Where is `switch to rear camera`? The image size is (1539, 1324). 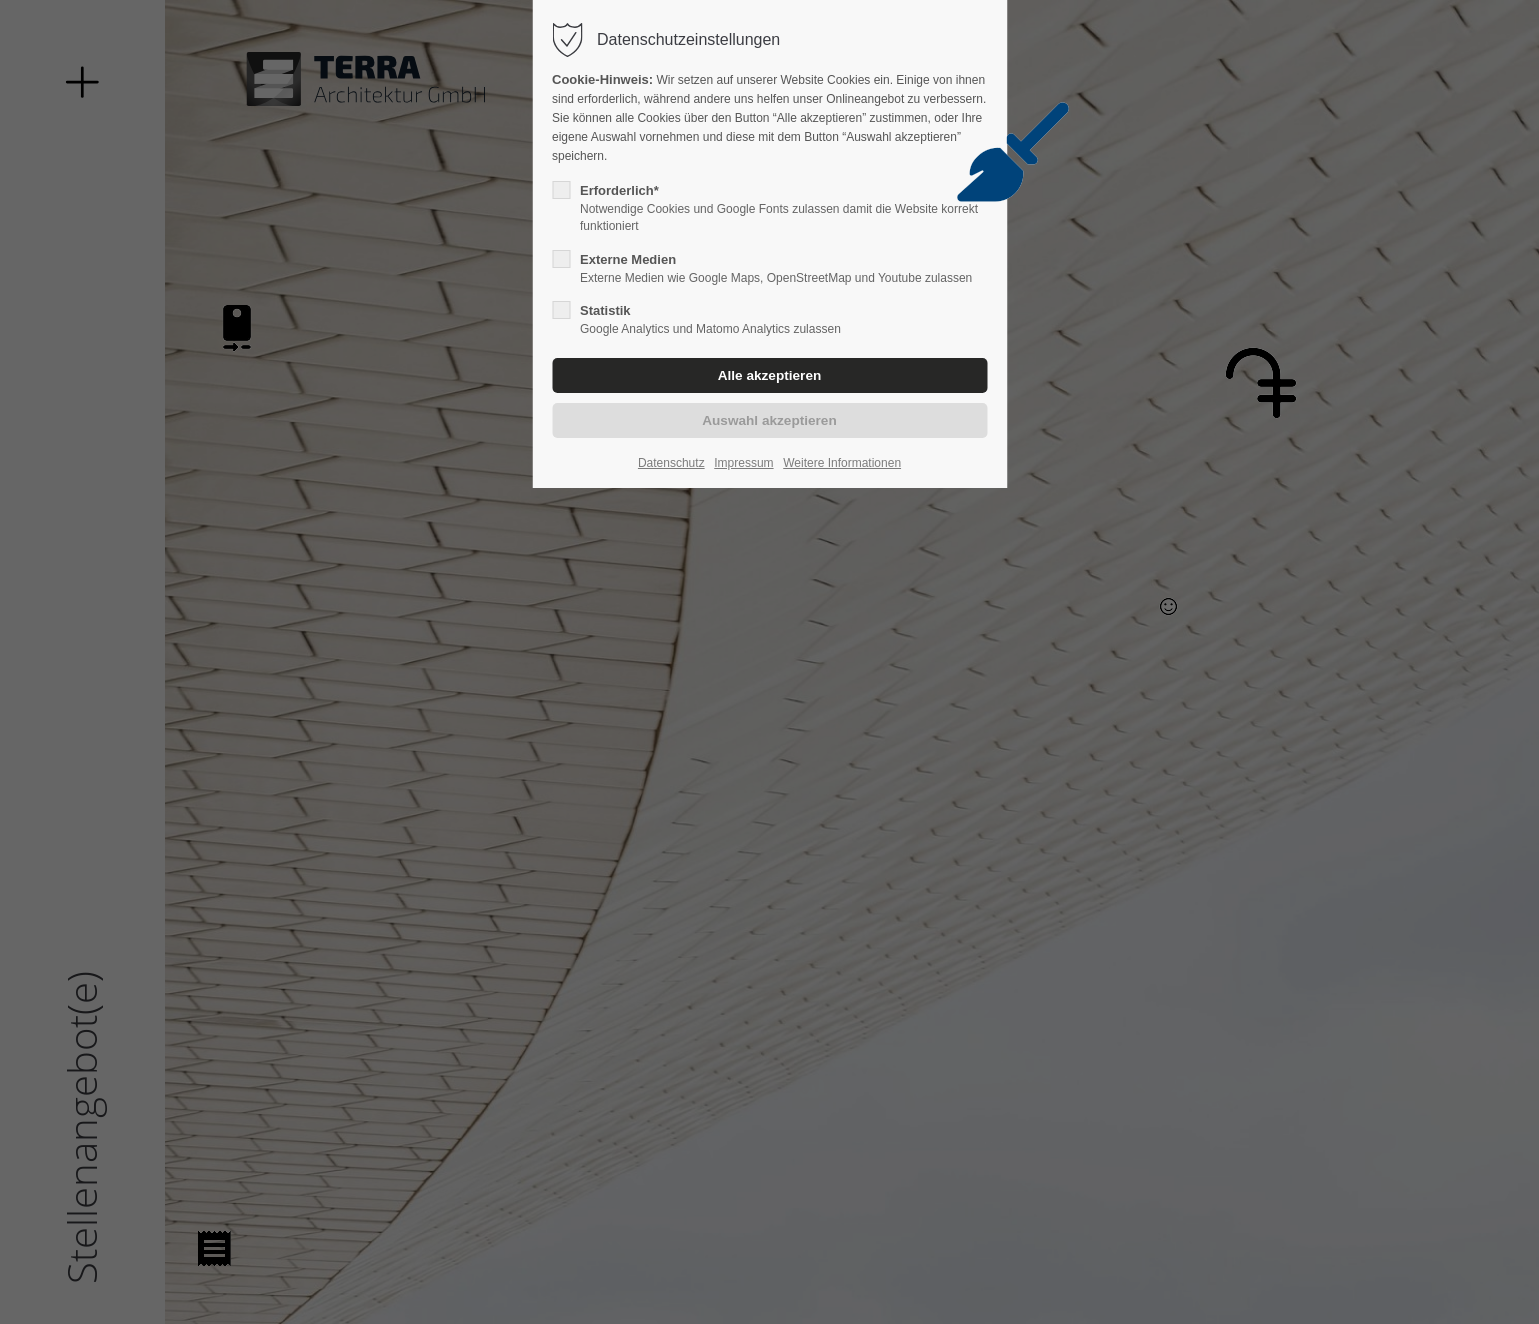
switch to rear camera is located at coordinates (237, 329).